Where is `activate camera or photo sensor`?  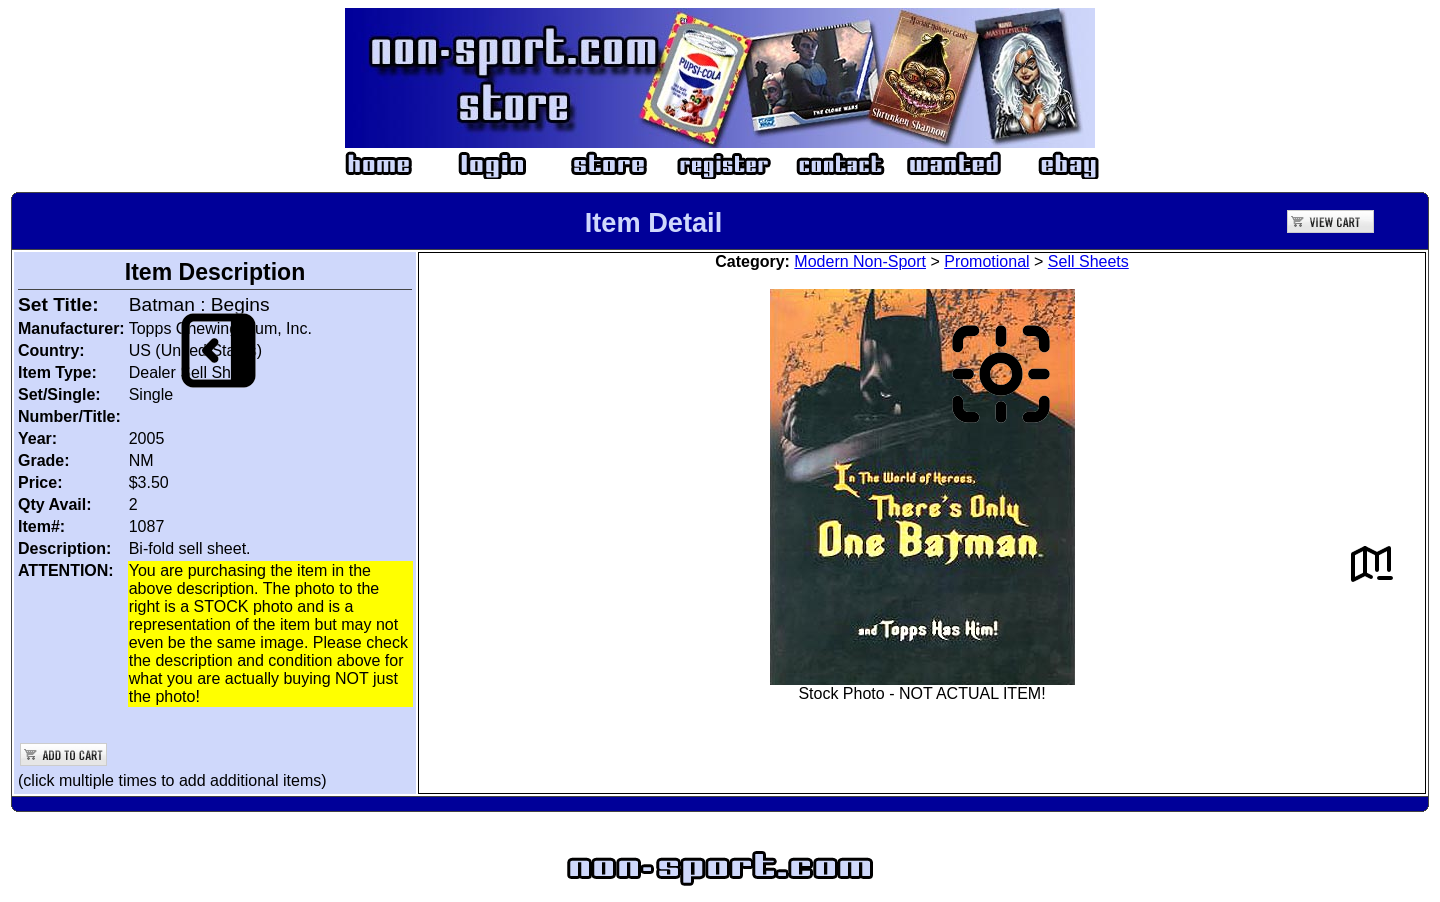 activate camera or photo sensor is located at coordinates (1001, 374).